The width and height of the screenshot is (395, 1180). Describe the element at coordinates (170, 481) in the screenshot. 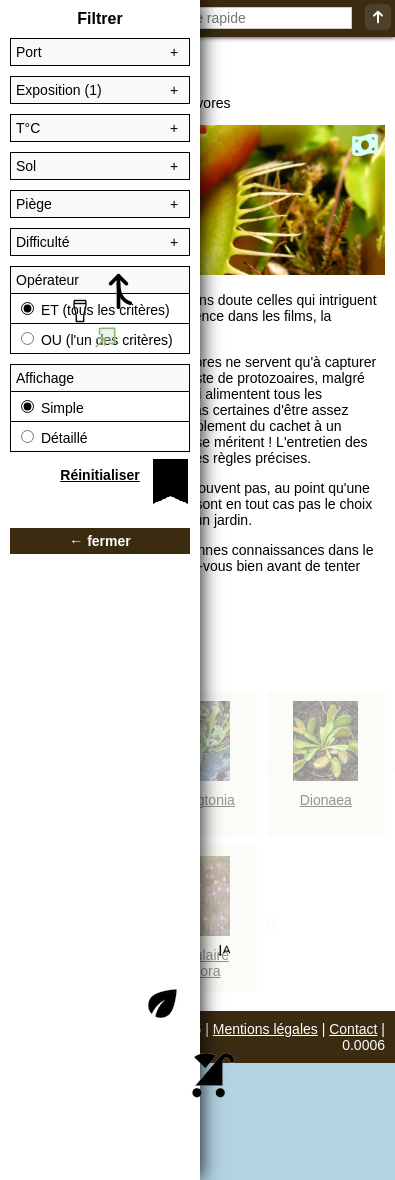

I see `save this item to your bookmarks` at that location.